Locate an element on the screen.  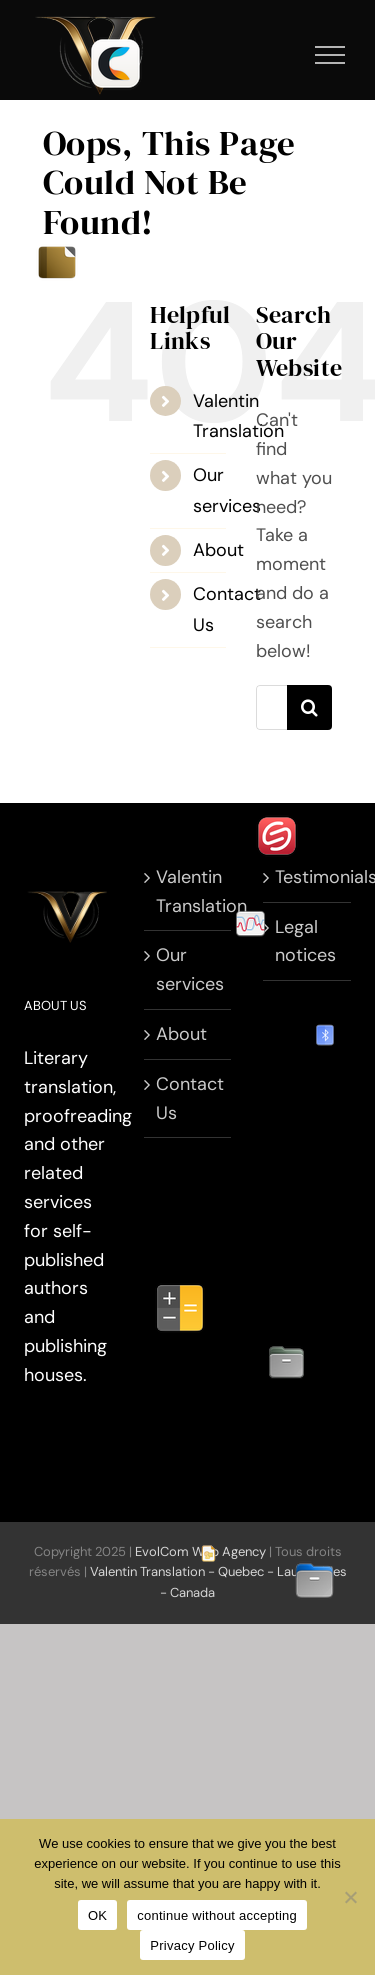
open file manager application is located at coordinates (286, 1361).